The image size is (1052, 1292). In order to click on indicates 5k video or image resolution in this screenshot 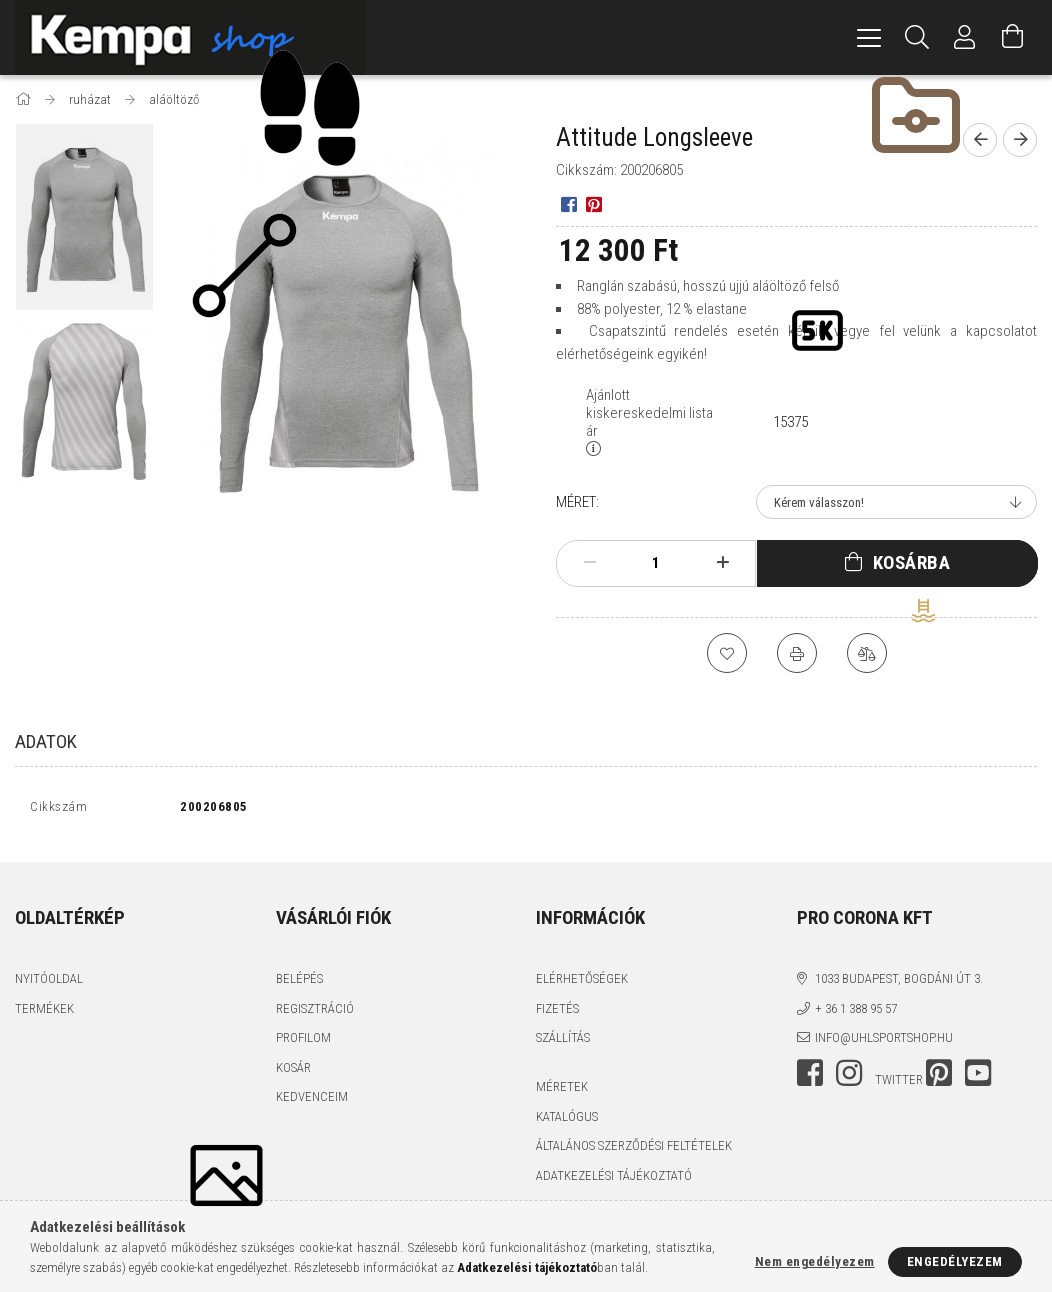, I will do `click(817, 330)`.